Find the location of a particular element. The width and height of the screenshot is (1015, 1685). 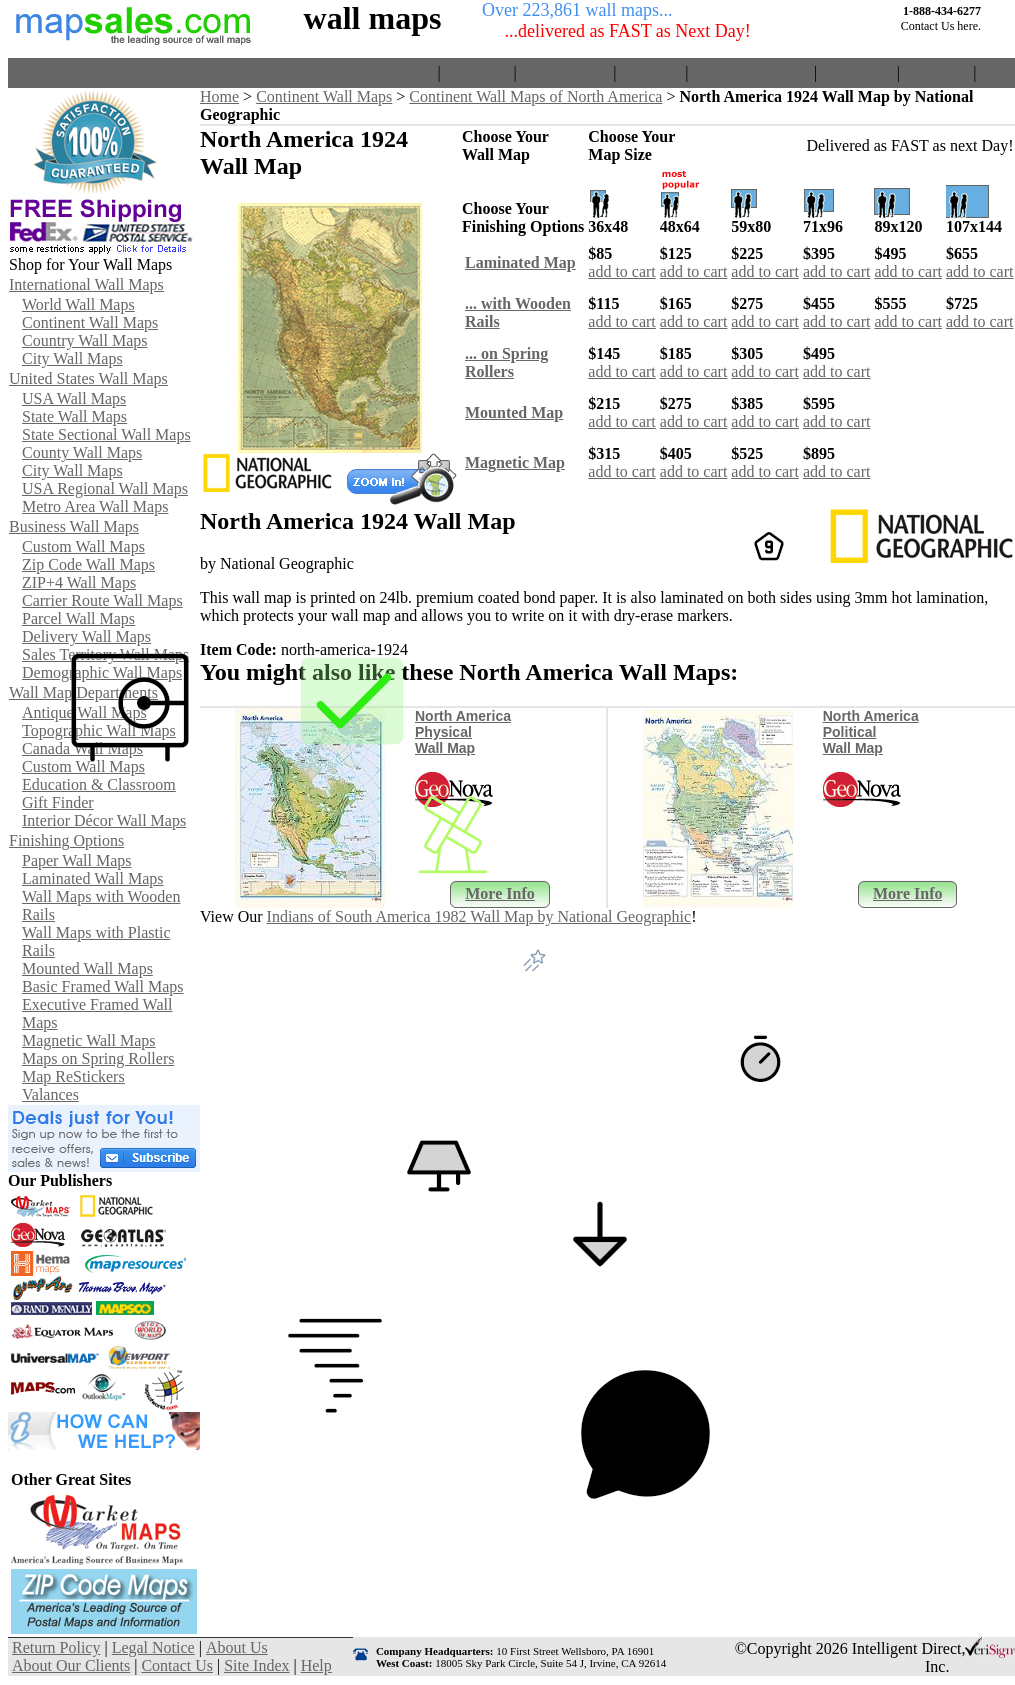

confirm or submit an action is located at coordinates (352, 701).